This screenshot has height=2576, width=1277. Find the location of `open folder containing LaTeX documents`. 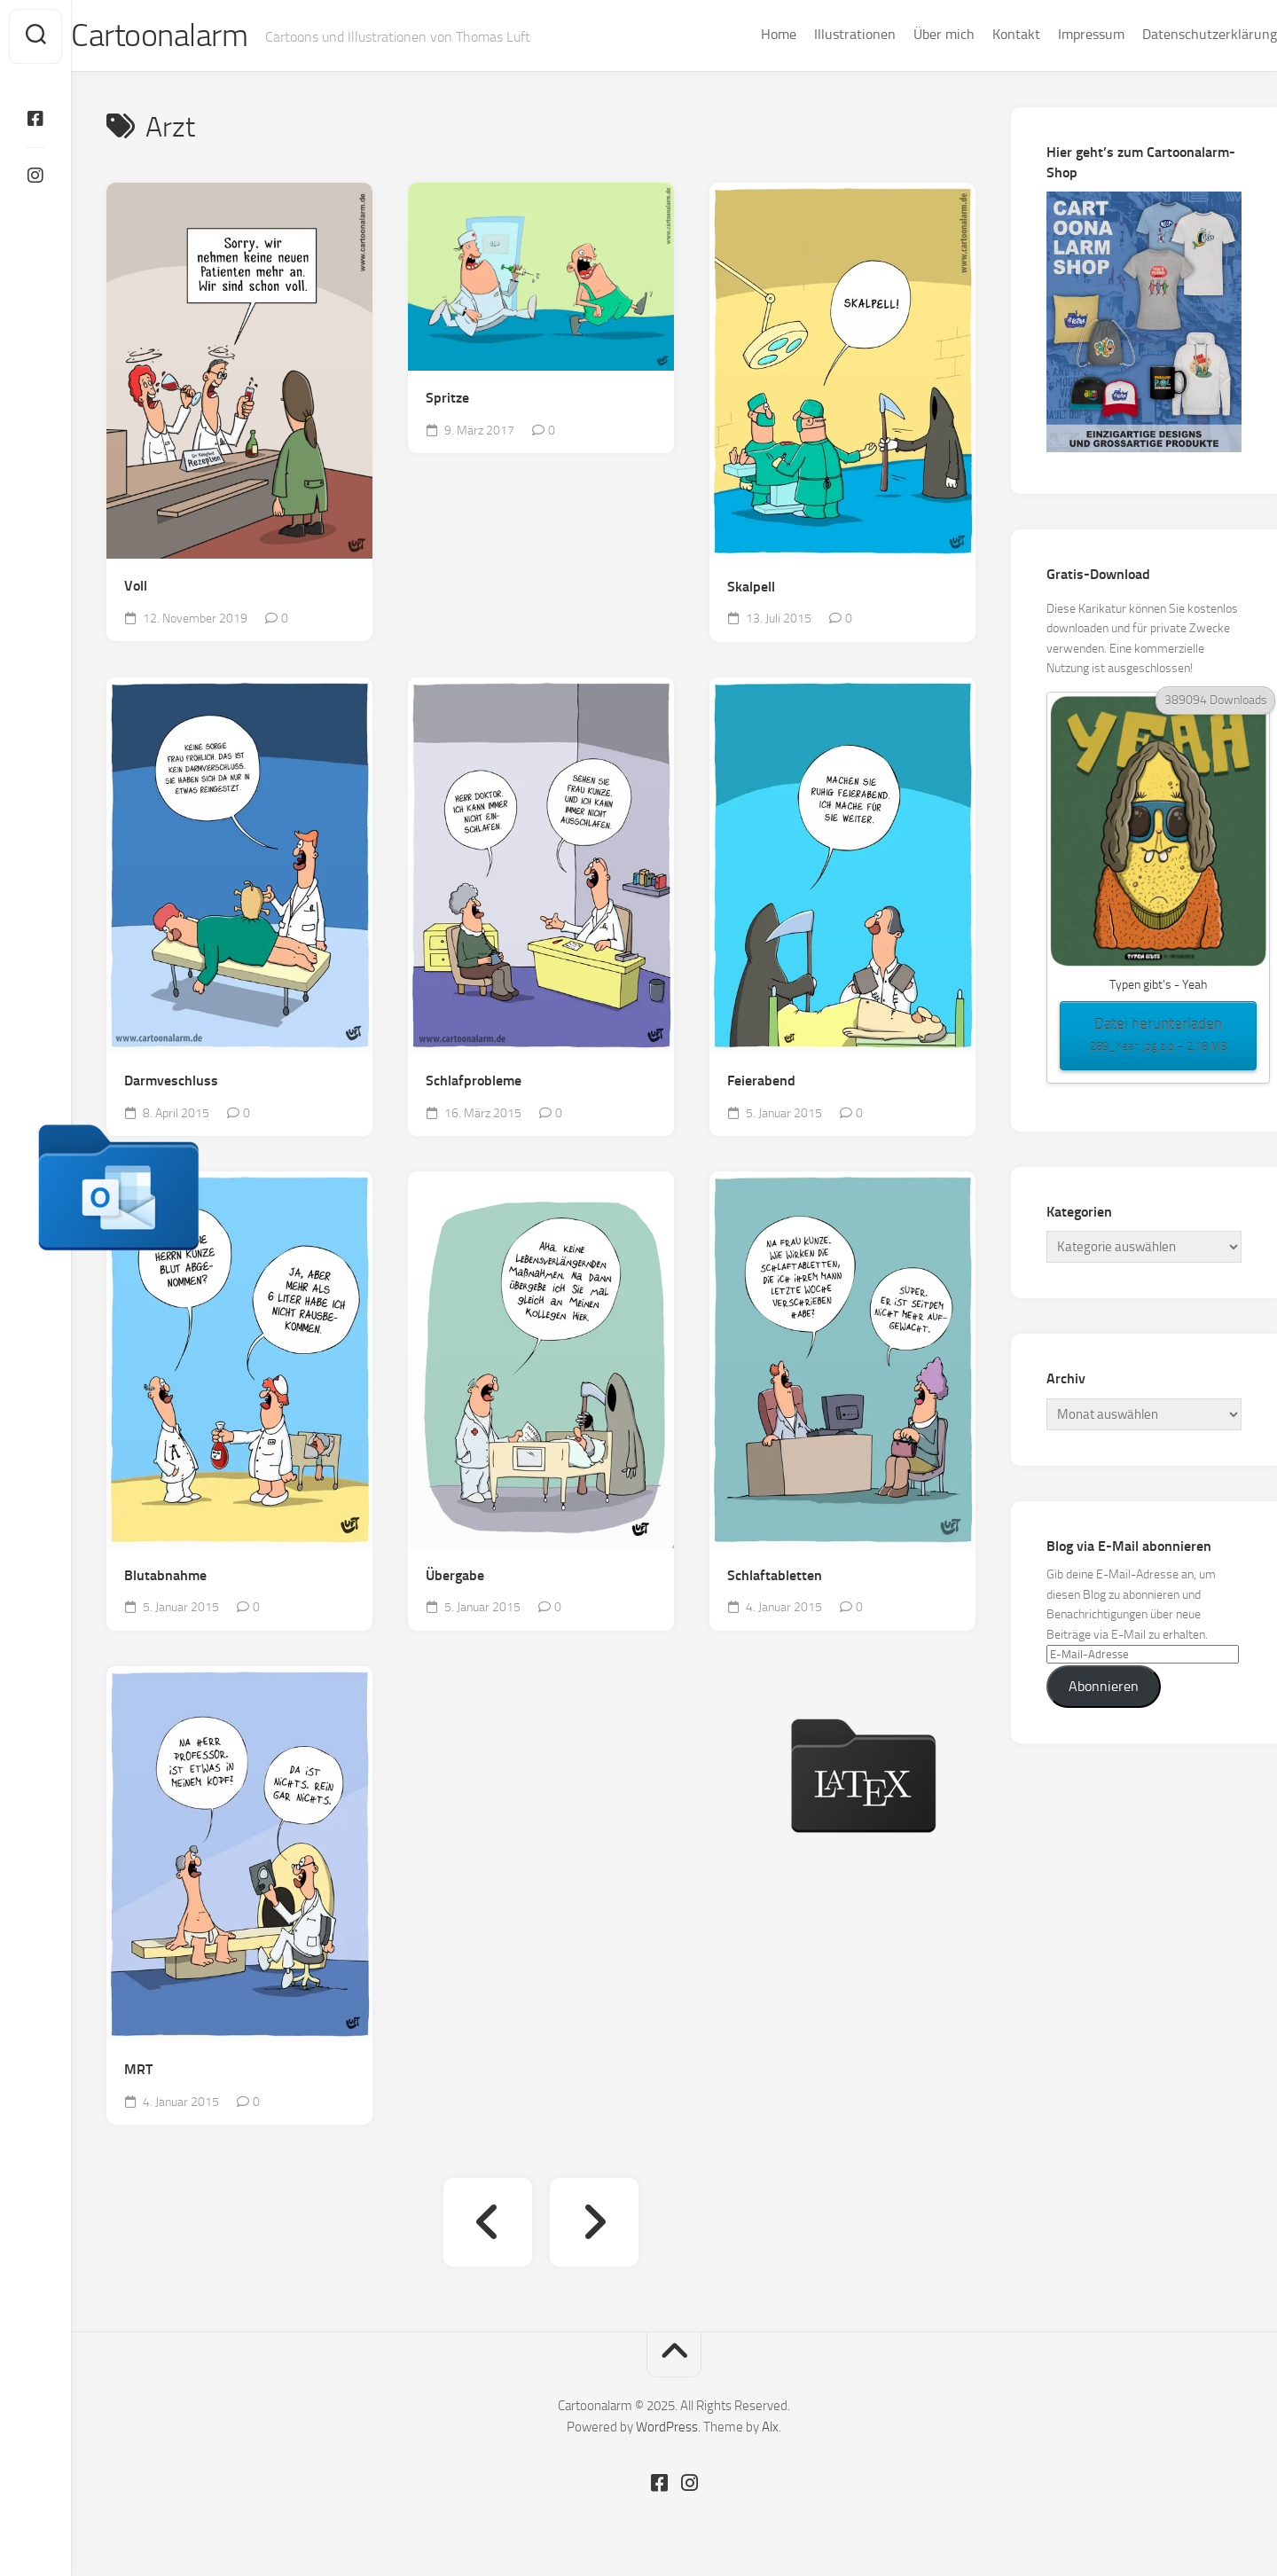

open folder containing LaTeX documents is located at coordinates (863, 1780).